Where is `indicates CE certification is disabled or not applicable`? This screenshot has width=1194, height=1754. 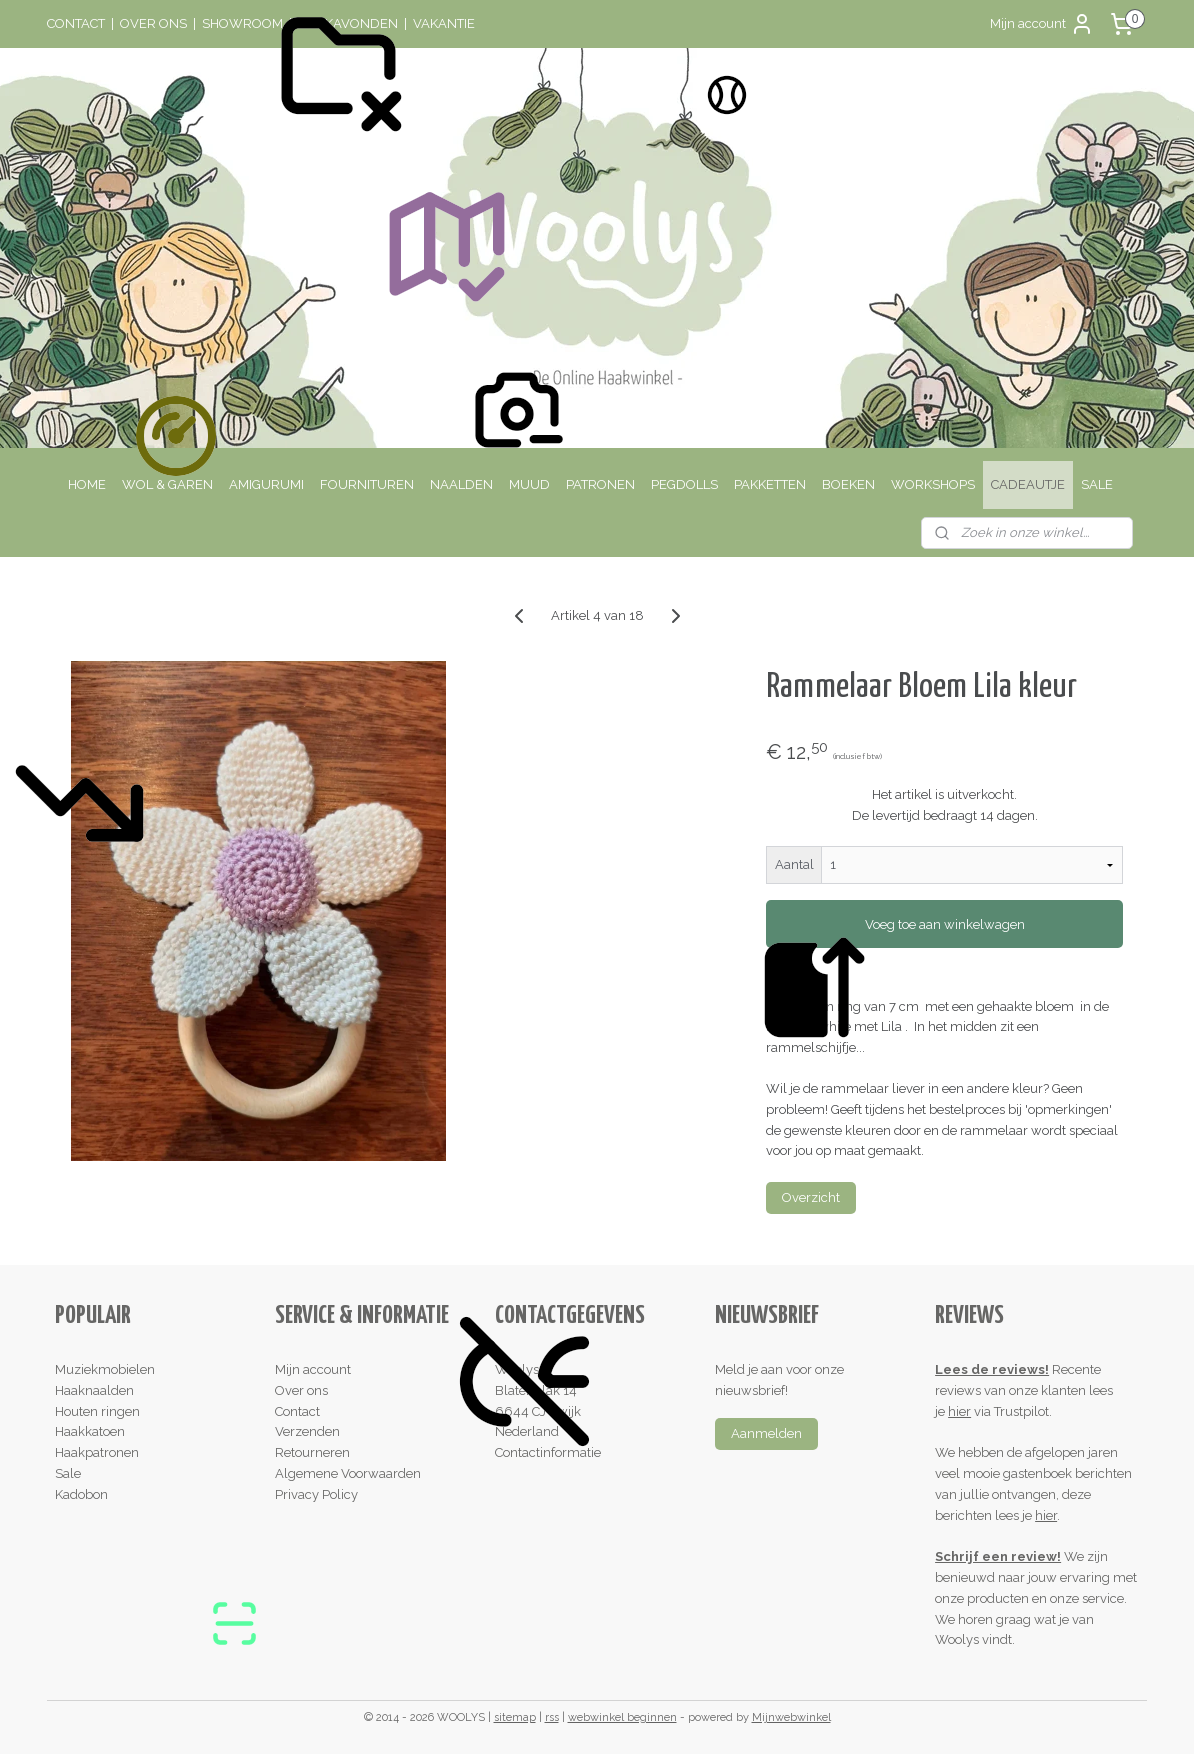
indicates CE certification is disabled or not applicable is located at coordinates (524, 1381).